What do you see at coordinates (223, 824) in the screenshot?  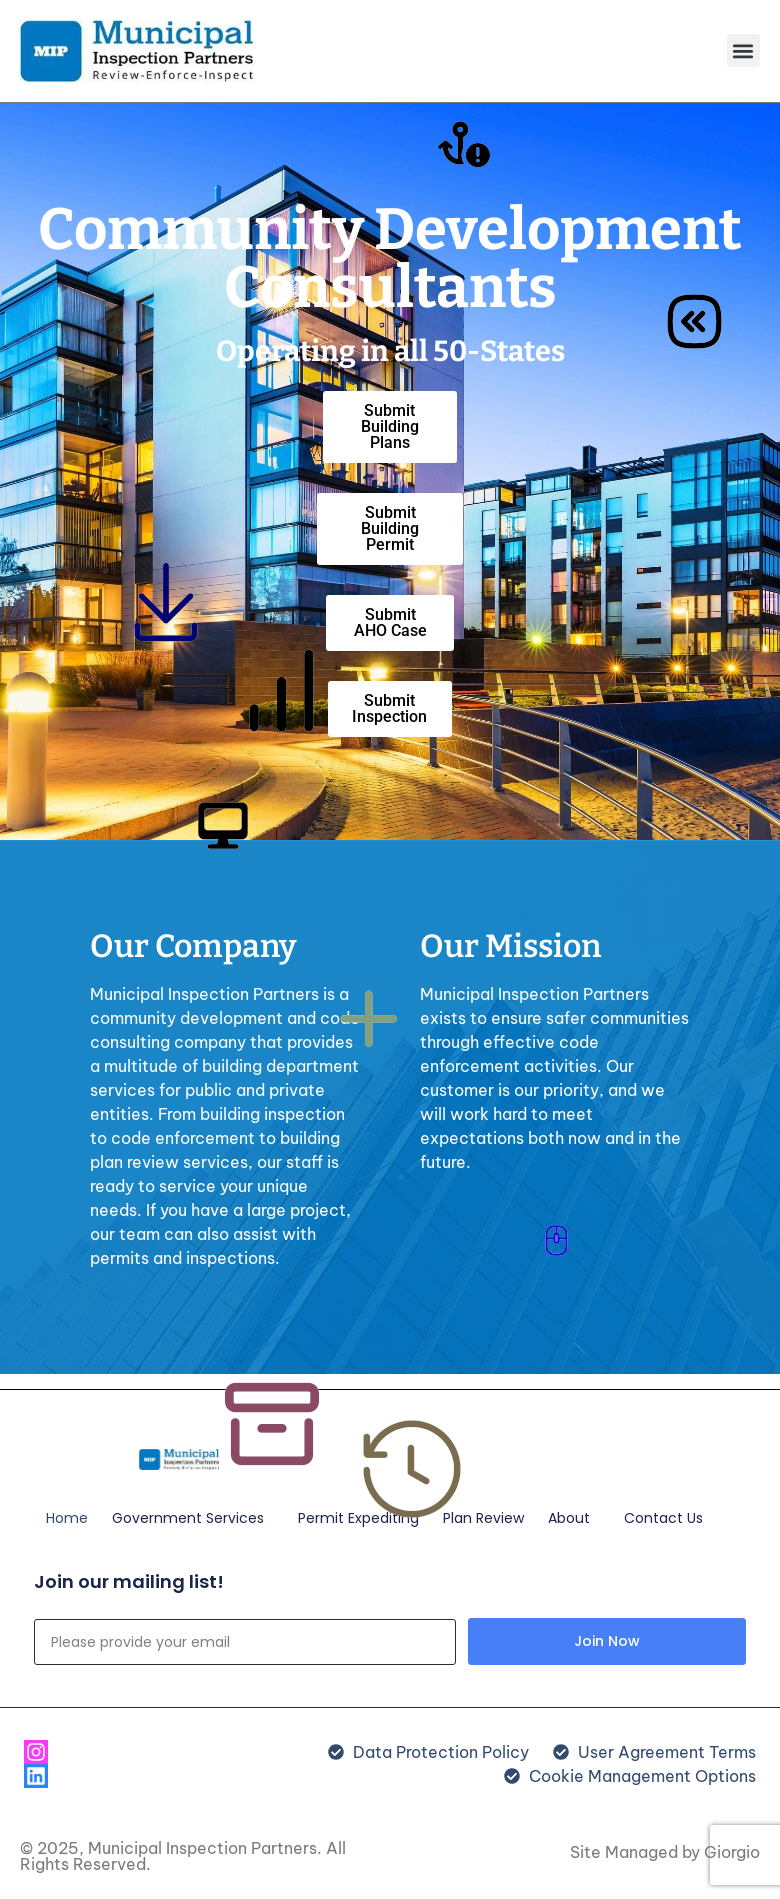 I see `switch to desktop view` at bounding box center [223, 824].